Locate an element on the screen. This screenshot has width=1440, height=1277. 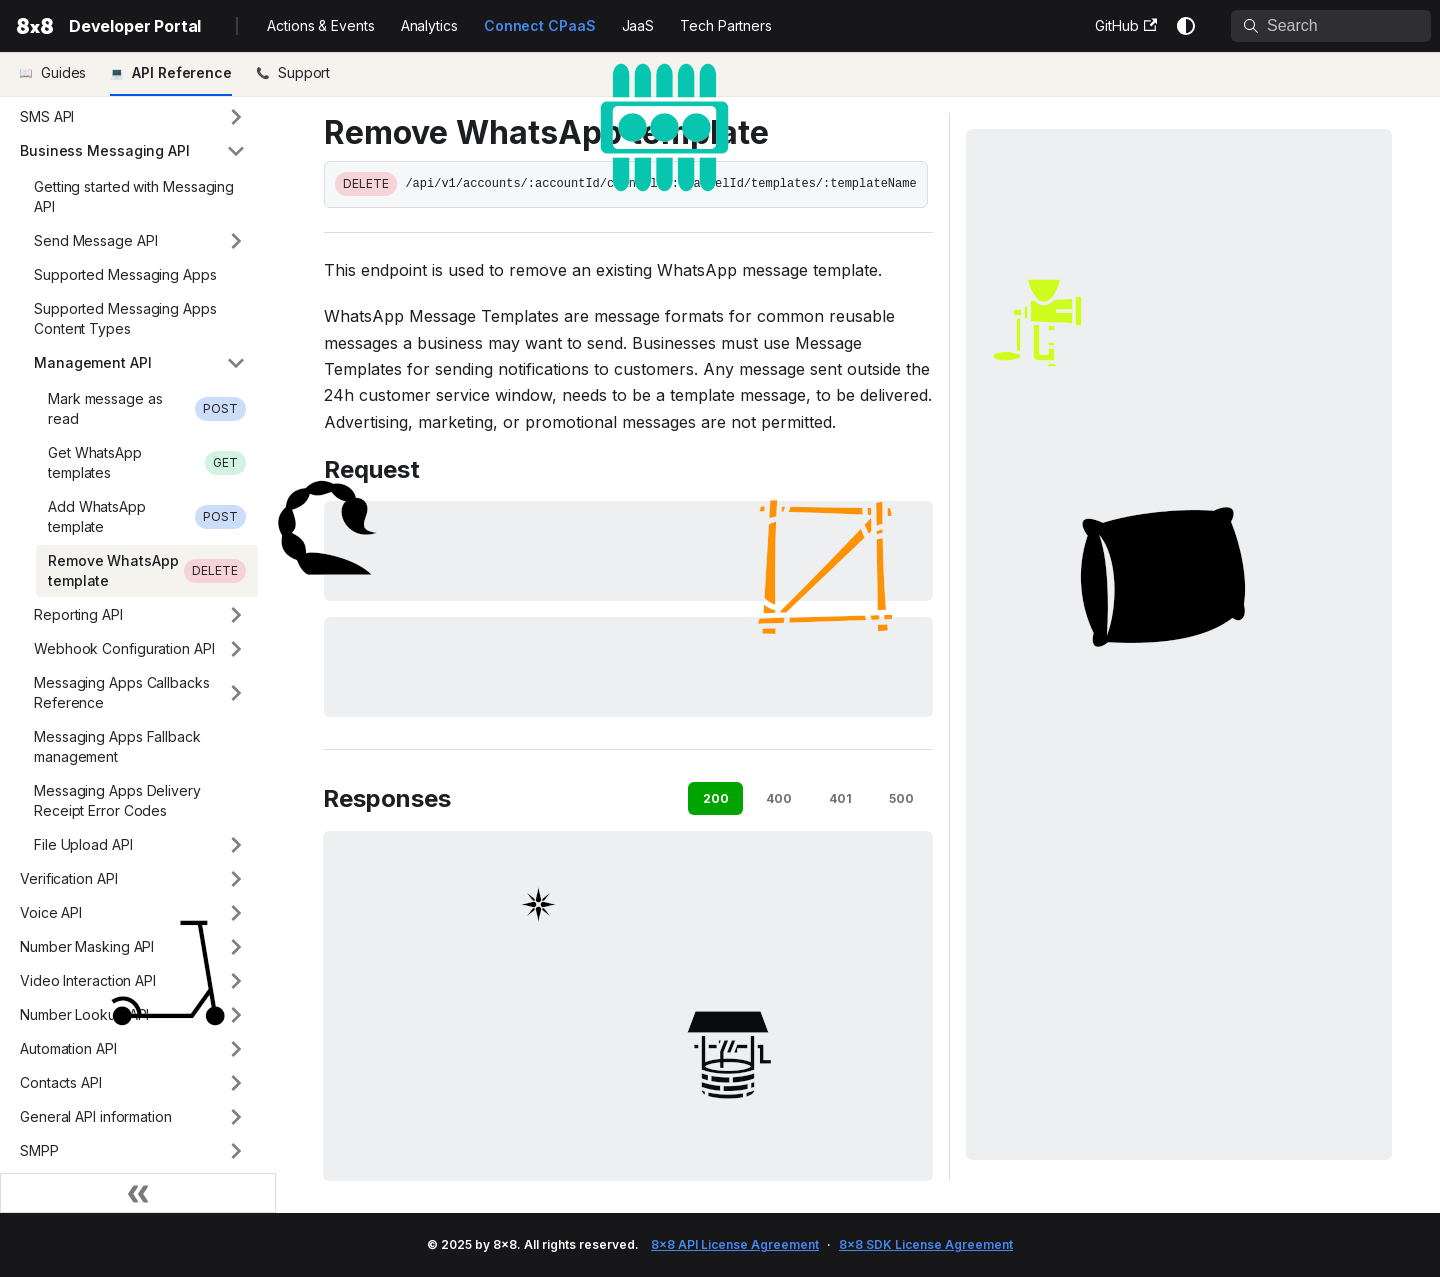
access water or resource collection point is located at coordinates (728, 1055).